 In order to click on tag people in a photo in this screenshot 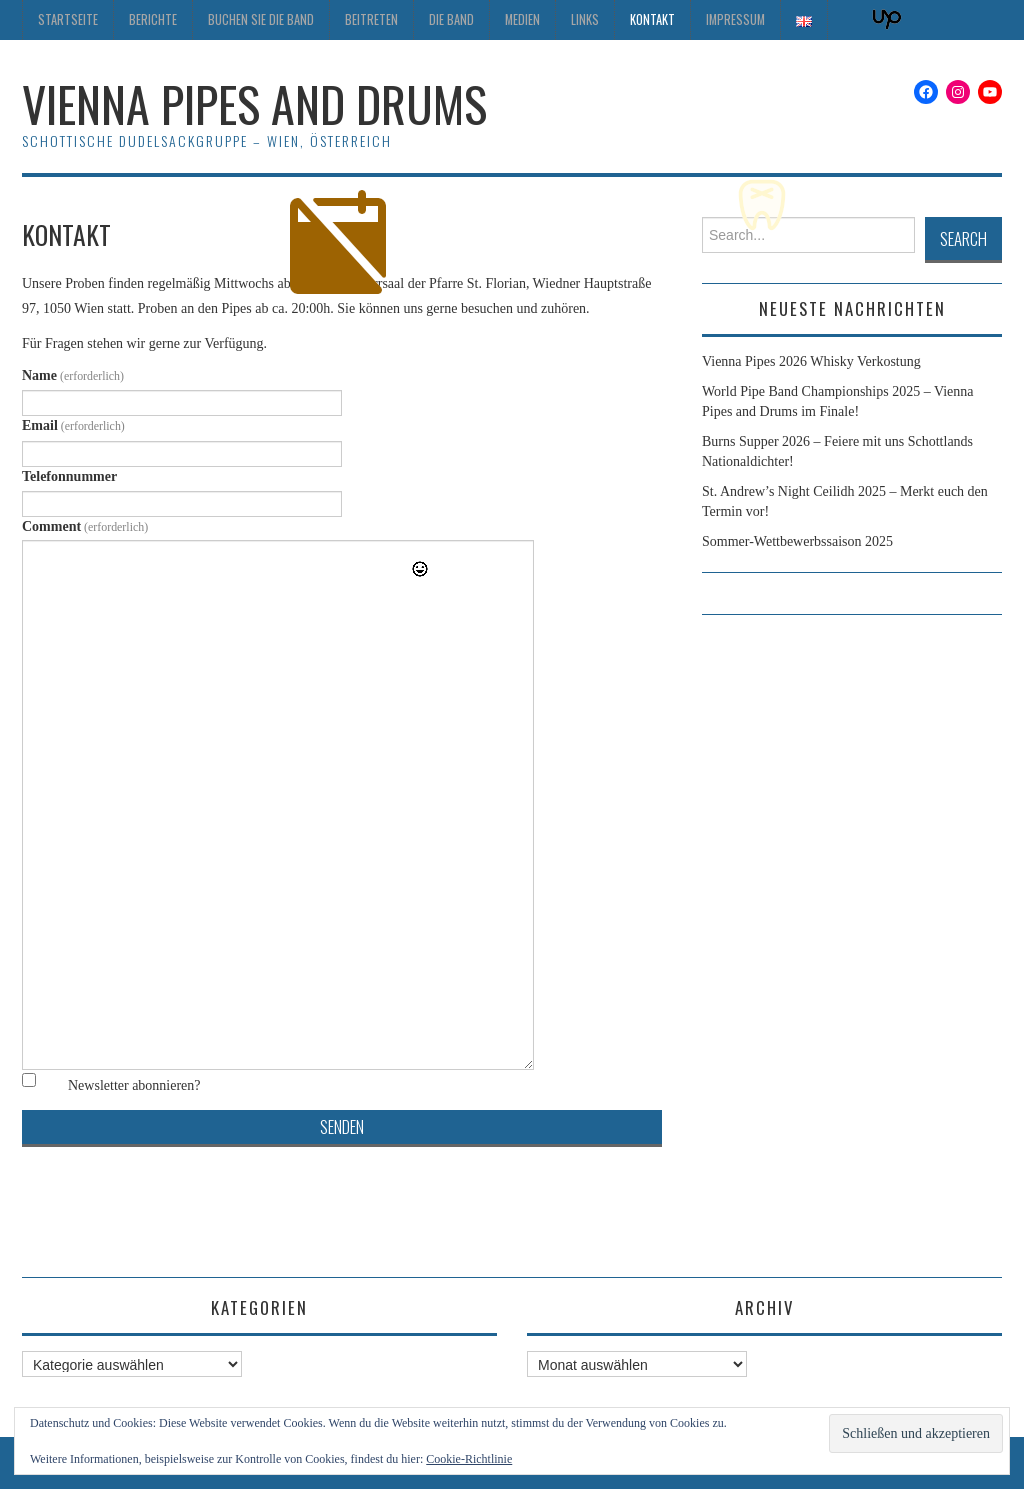, I will do `click(420, 569)`.